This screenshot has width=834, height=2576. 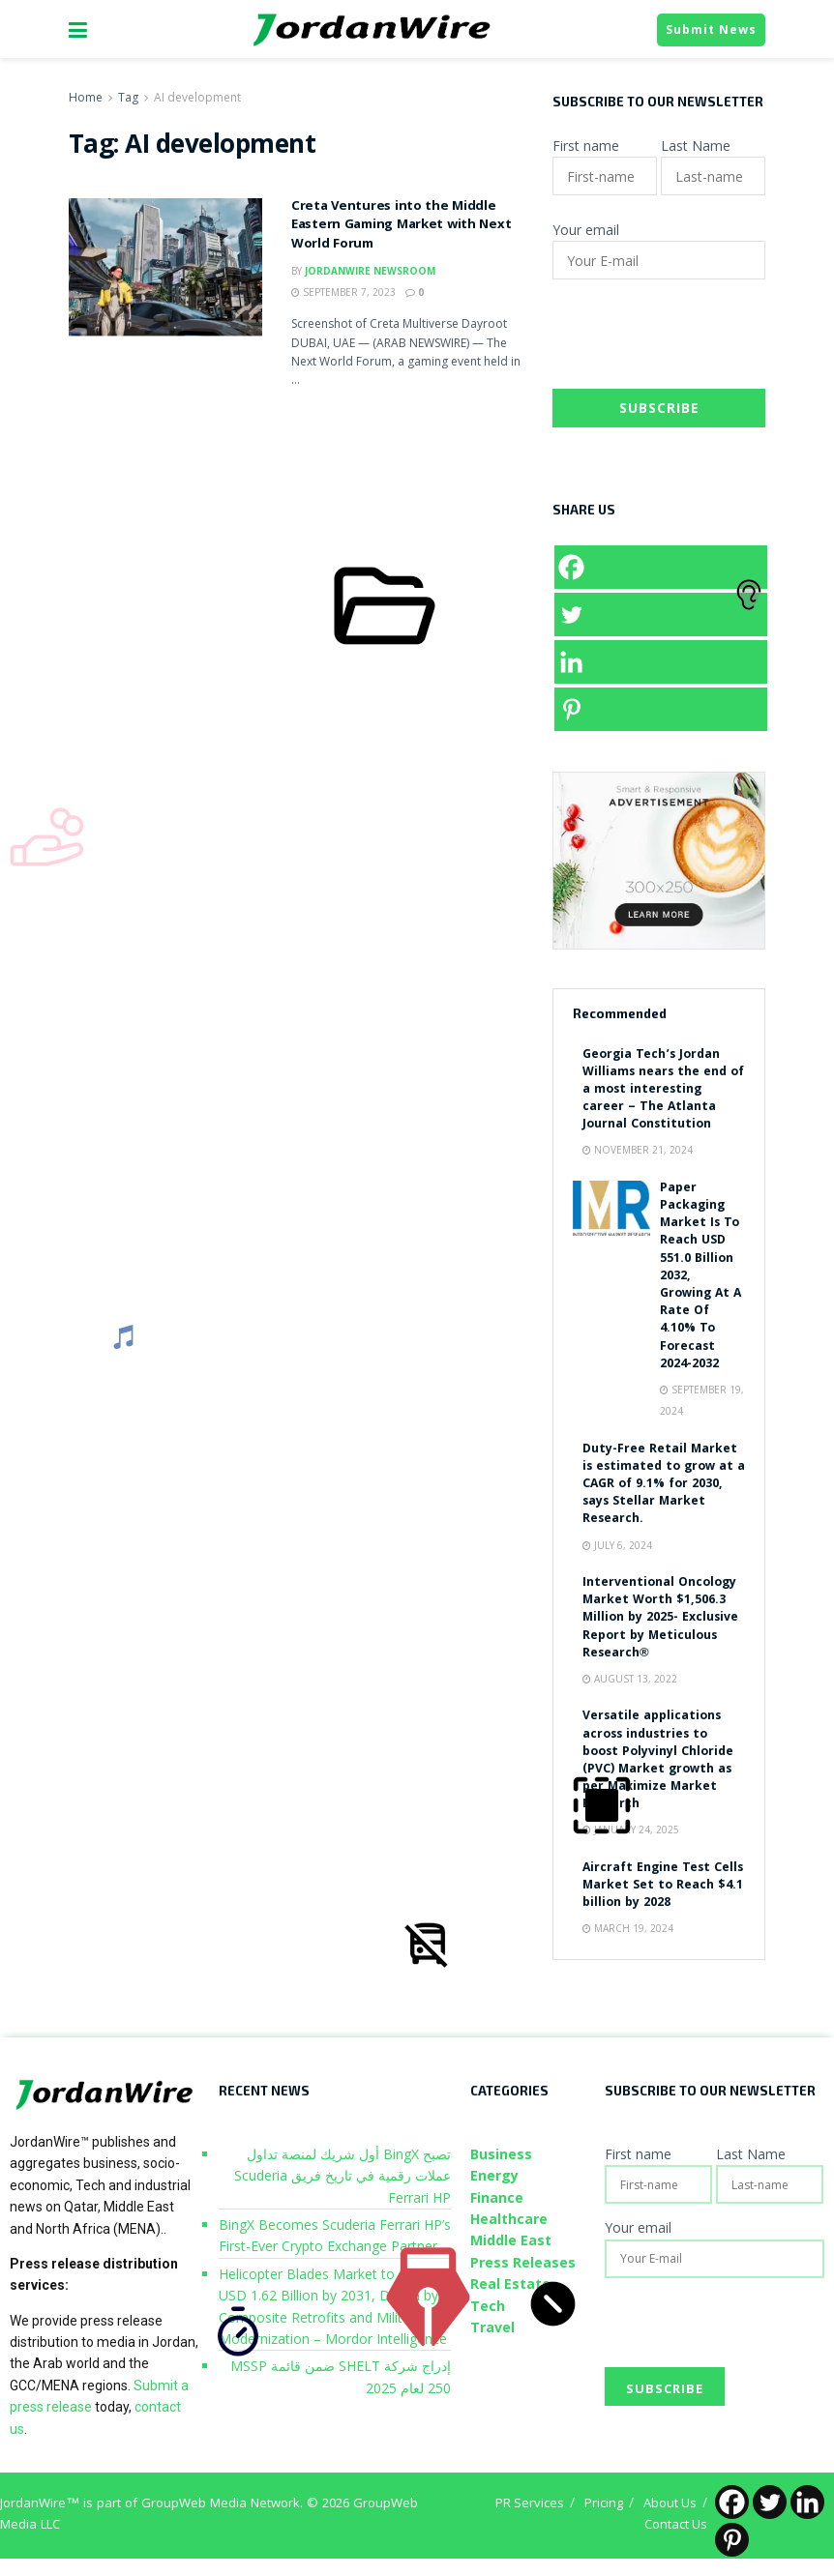 I want to click on no transfer available at this stop, so click(x=428, y=1945).